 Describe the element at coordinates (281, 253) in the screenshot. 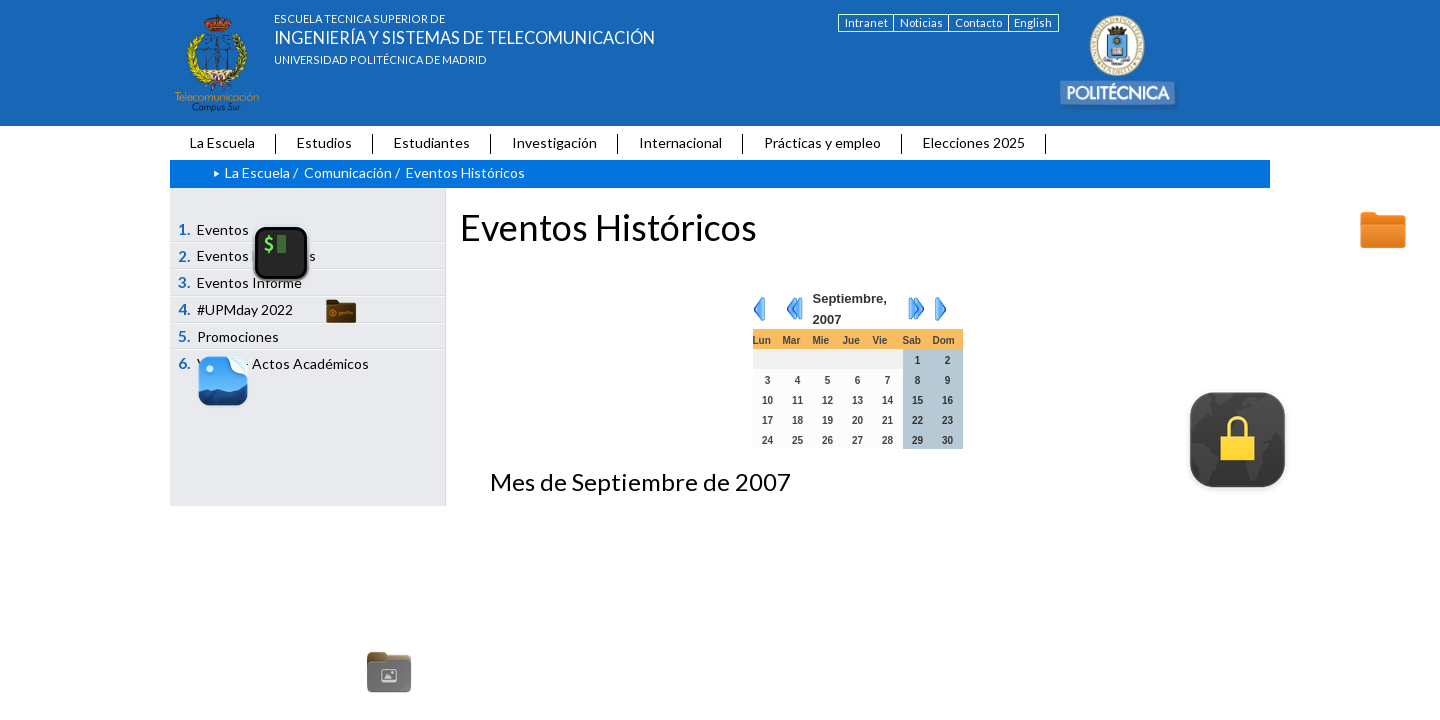

I see `open xterm terminal application` at that location.